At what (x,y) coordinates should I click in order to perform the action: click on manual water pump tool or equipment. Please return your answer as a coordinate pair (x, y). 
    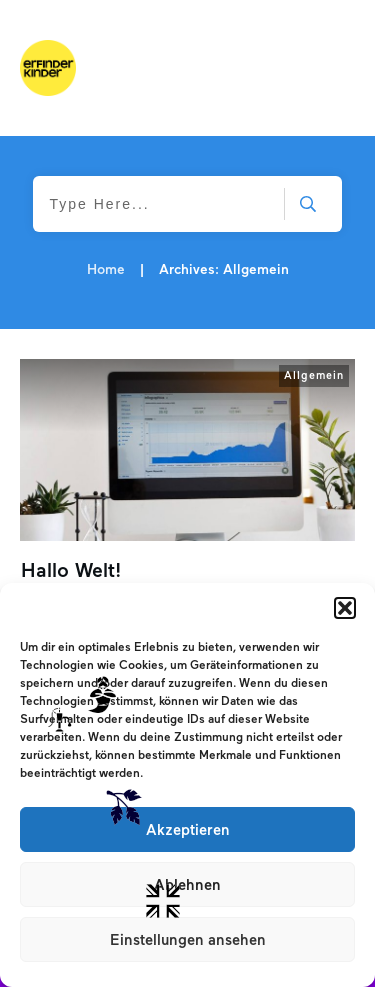
    Looking at the image, I should click on (59, 719).